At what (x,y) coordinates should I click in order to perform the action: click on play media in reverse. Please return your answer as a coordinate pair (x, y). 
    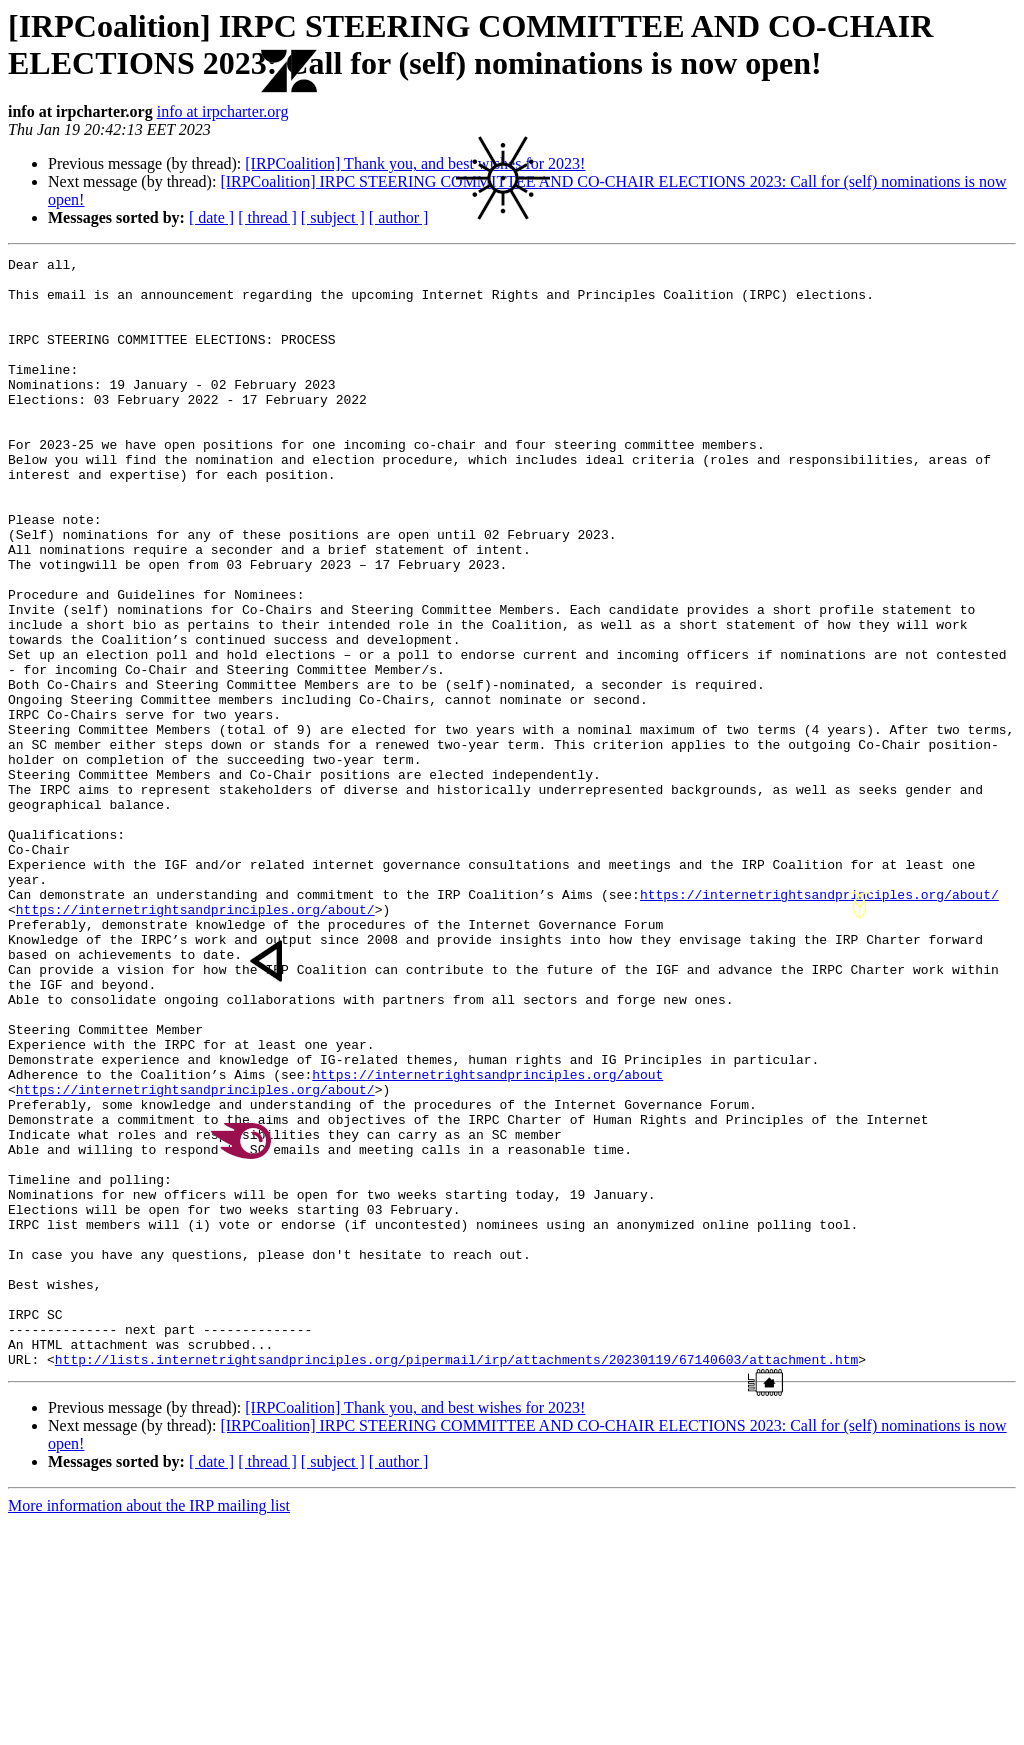
    Looking at the image, I should click on (271, 961).